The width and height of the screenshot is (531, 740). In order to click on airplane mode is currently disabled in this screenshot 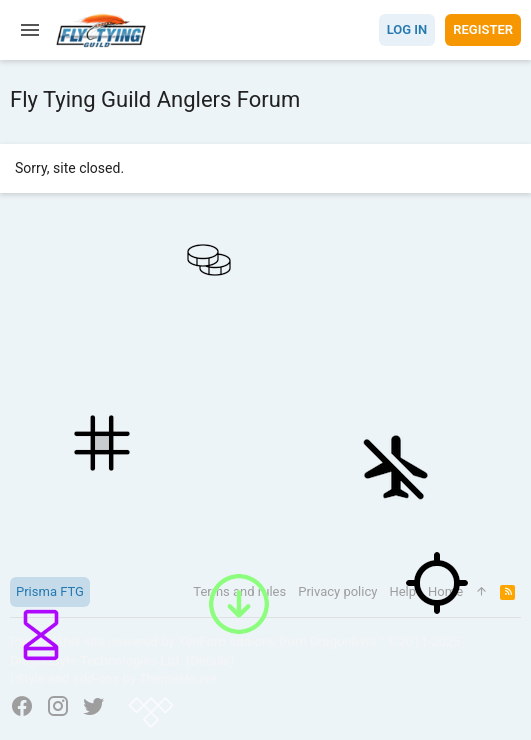, I will do `click(396, 467)`.